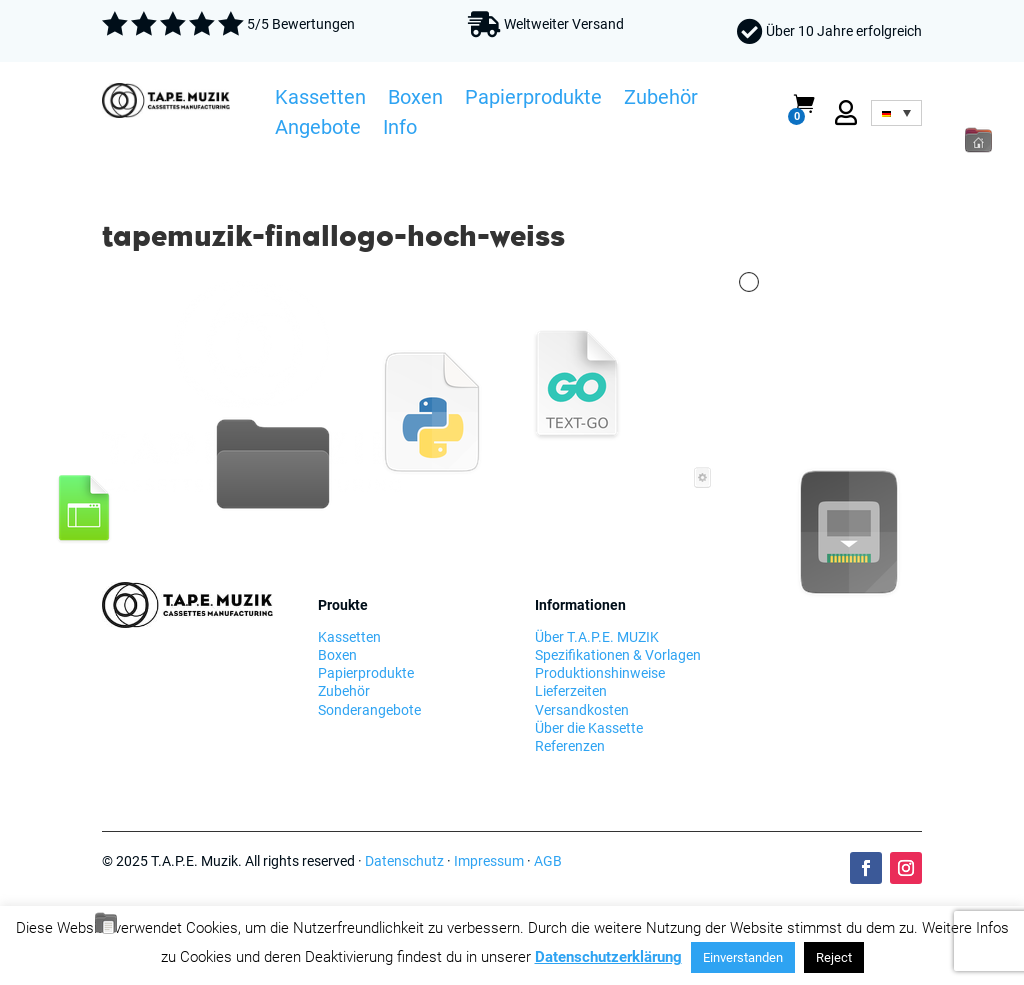 The width and height of the screenshot is (1024, 985). What do you see at coordinates (849, 532) in the screenshot?
I see `nintendo ds game rom file` at bounding box center [849, 532].